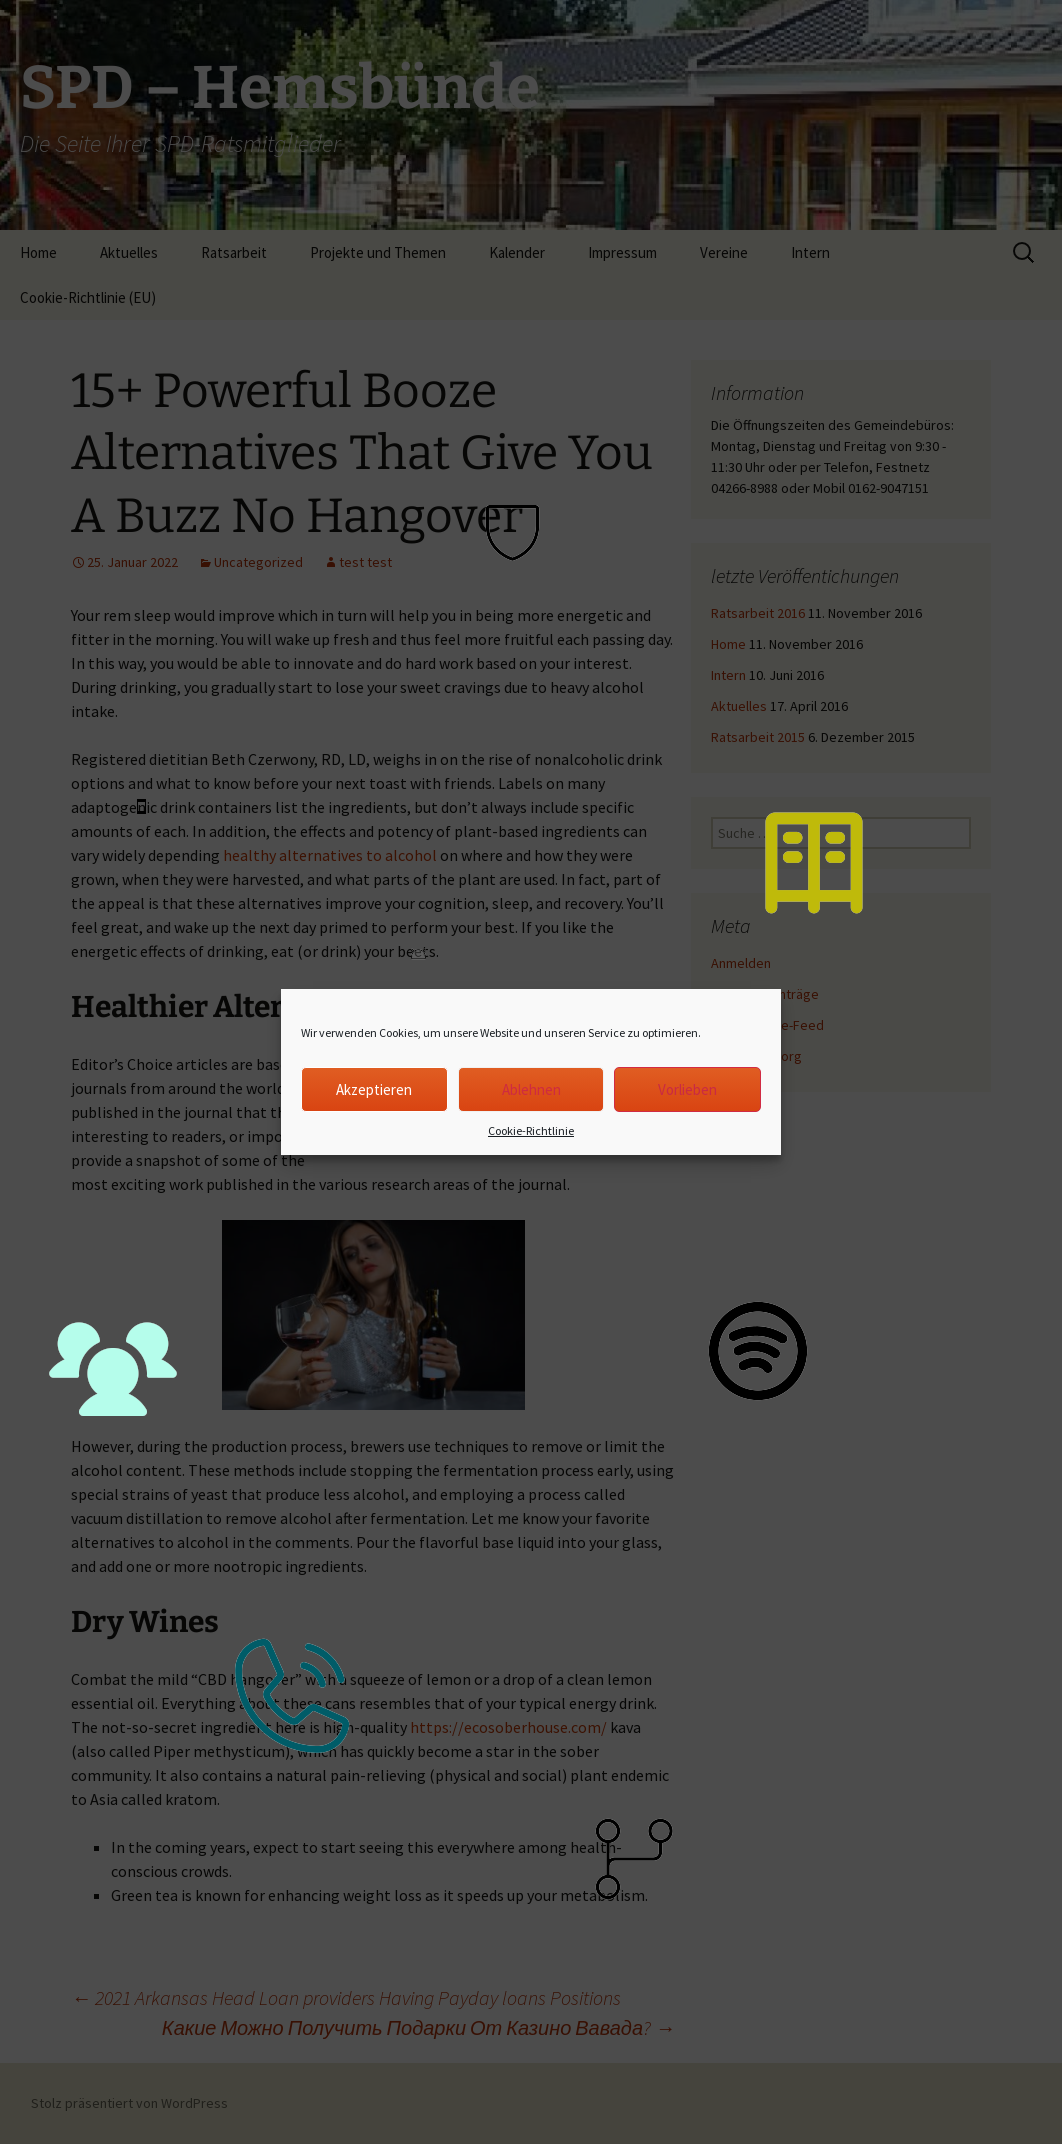  What do you see at coordinates (512, 529) in the screenshot?
I see `access security settings` at bounding box center [512, 529].